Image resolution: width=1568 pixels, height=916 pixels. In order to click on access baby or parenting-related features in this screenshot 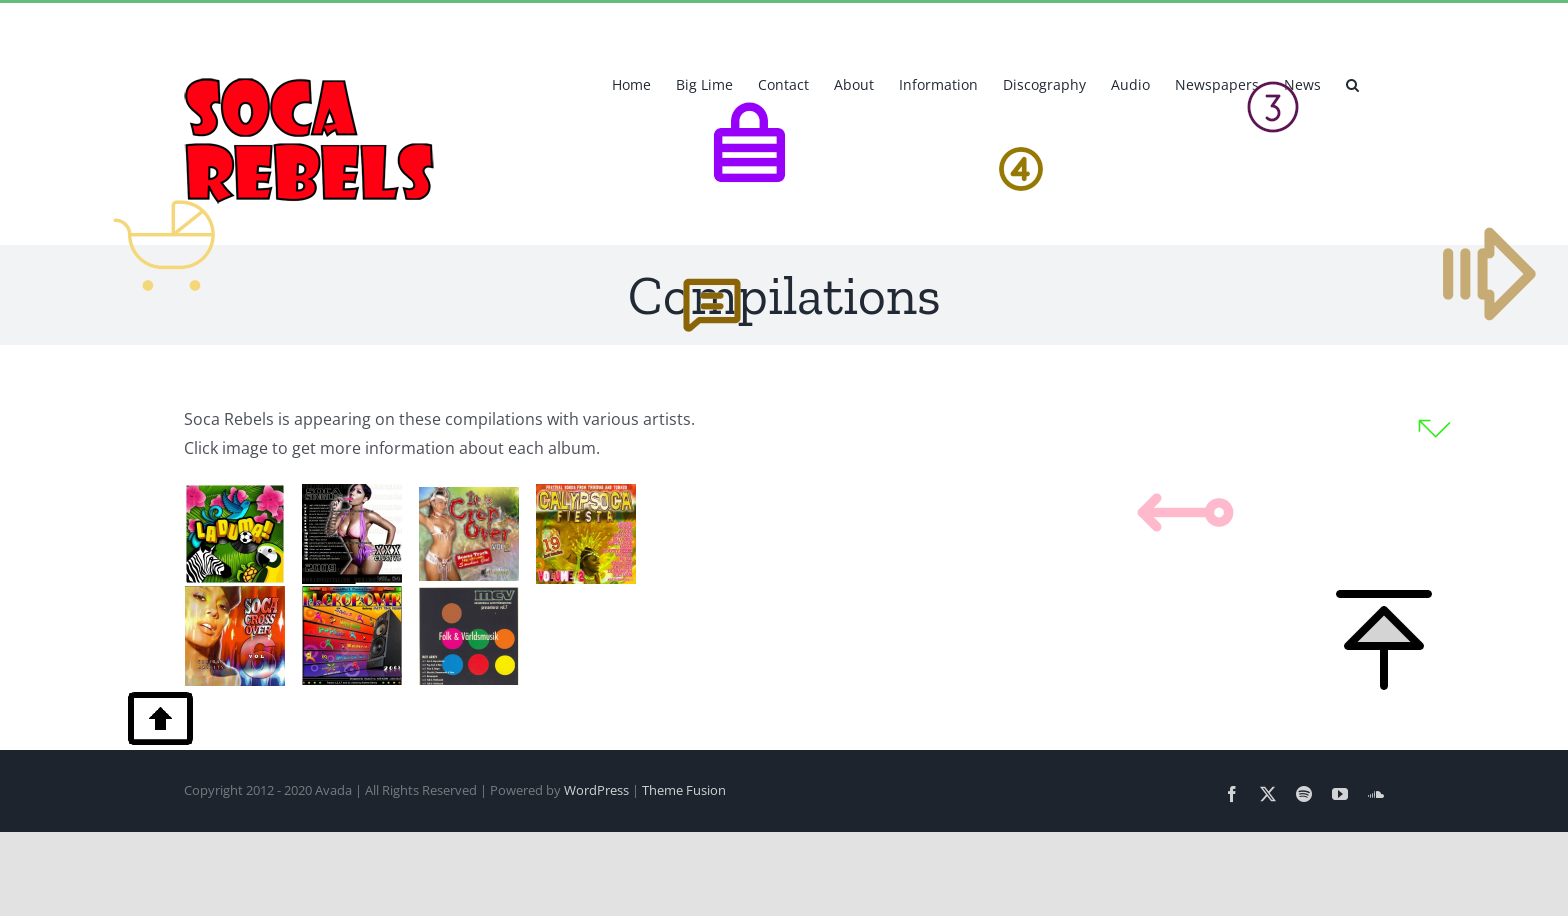, I will do `click(166, 242)`.